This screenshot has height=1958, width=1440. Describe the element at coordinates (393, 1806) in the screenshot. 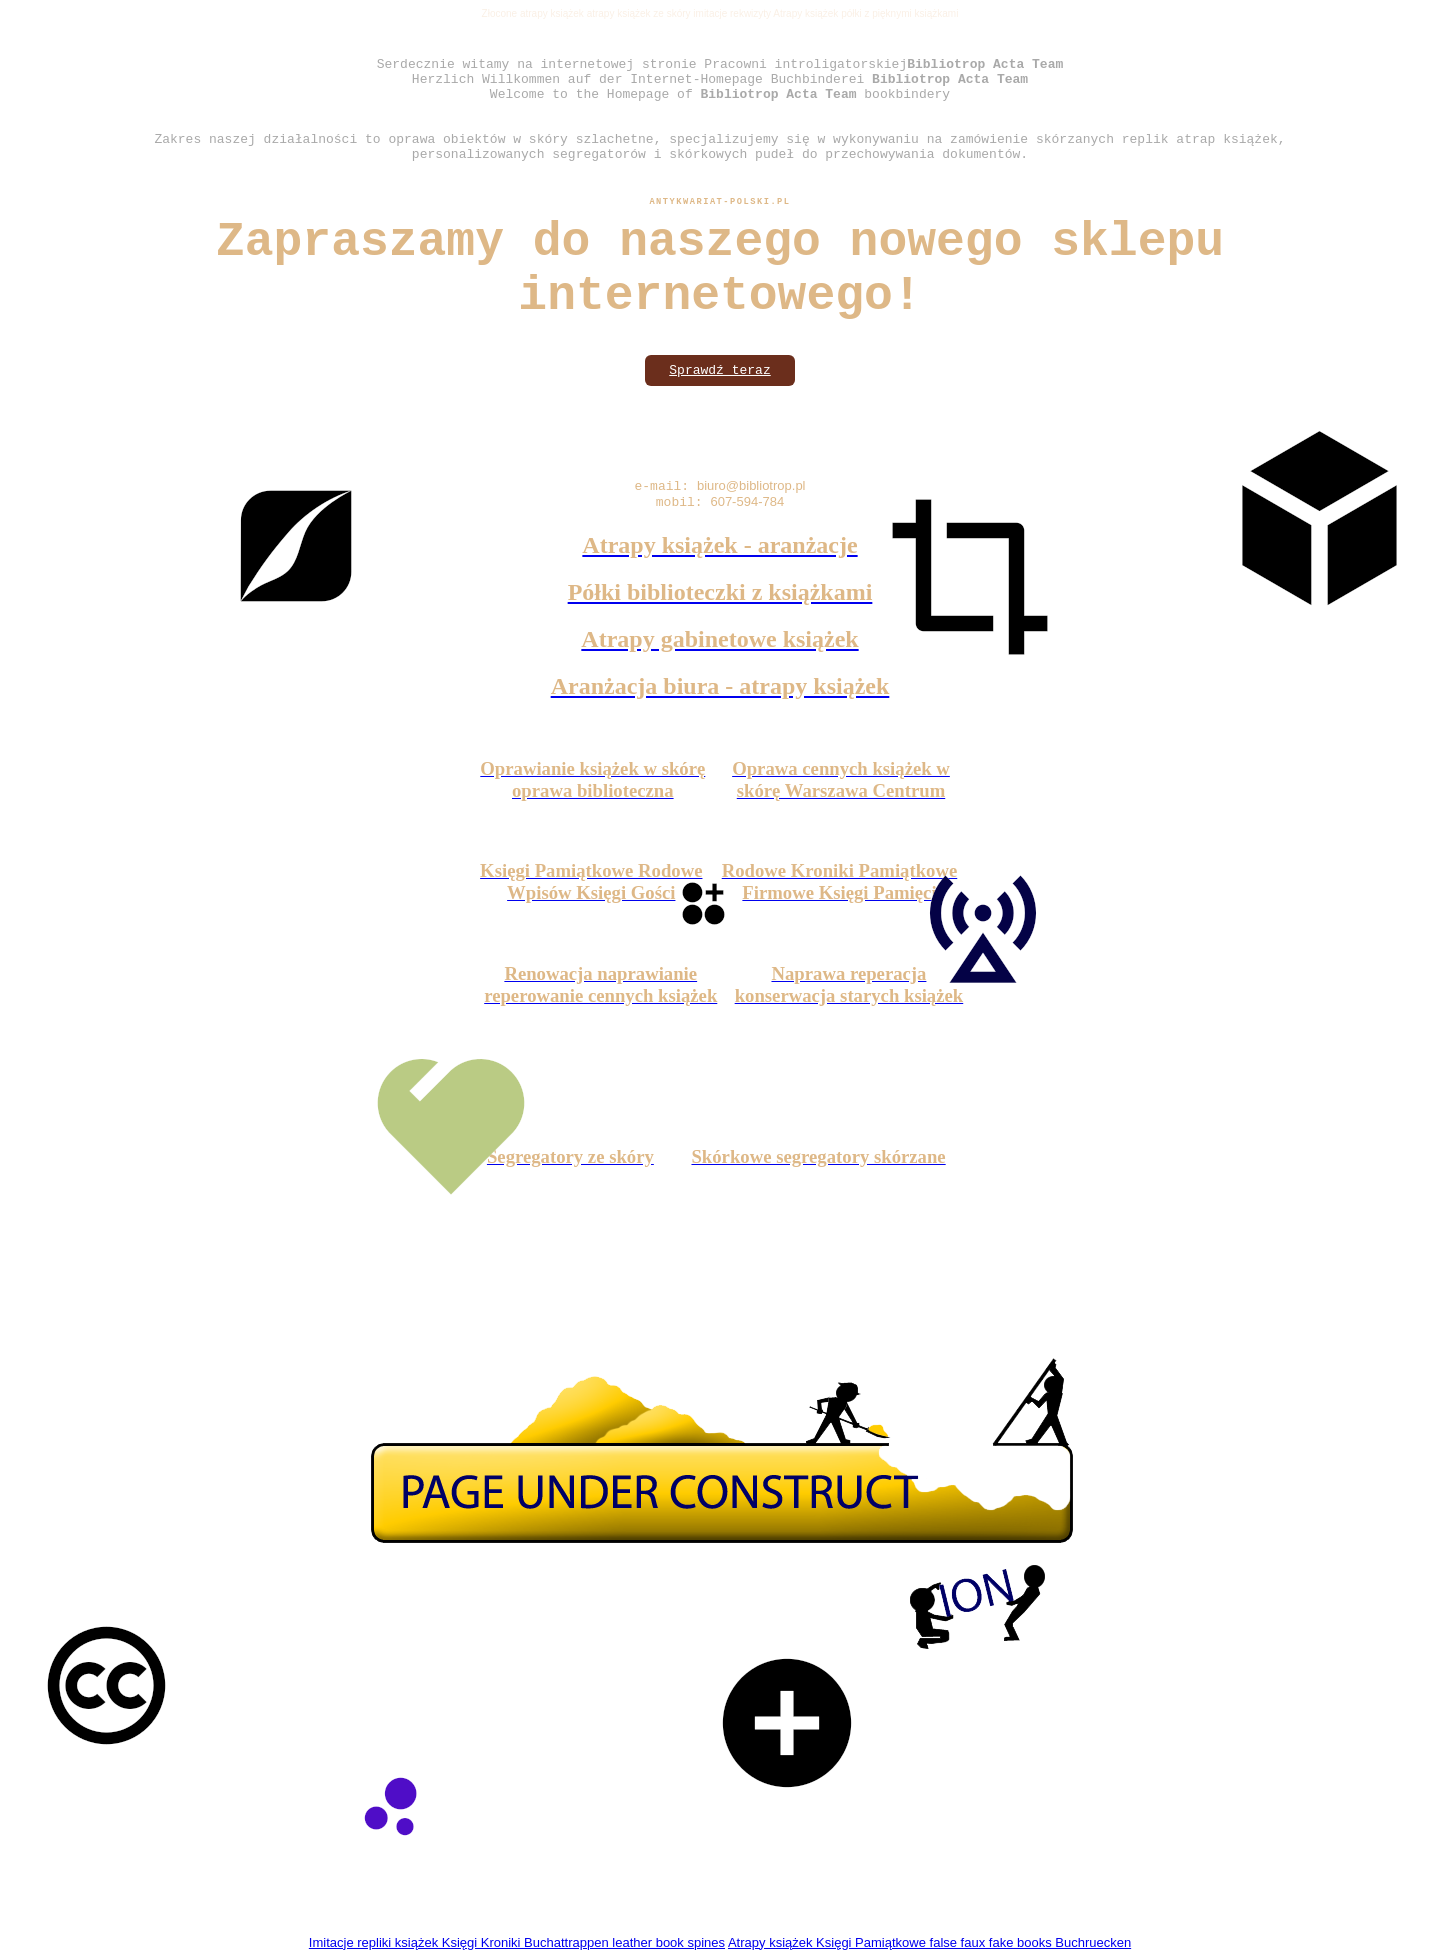

I see `view bubble chart data visualization` at that location.